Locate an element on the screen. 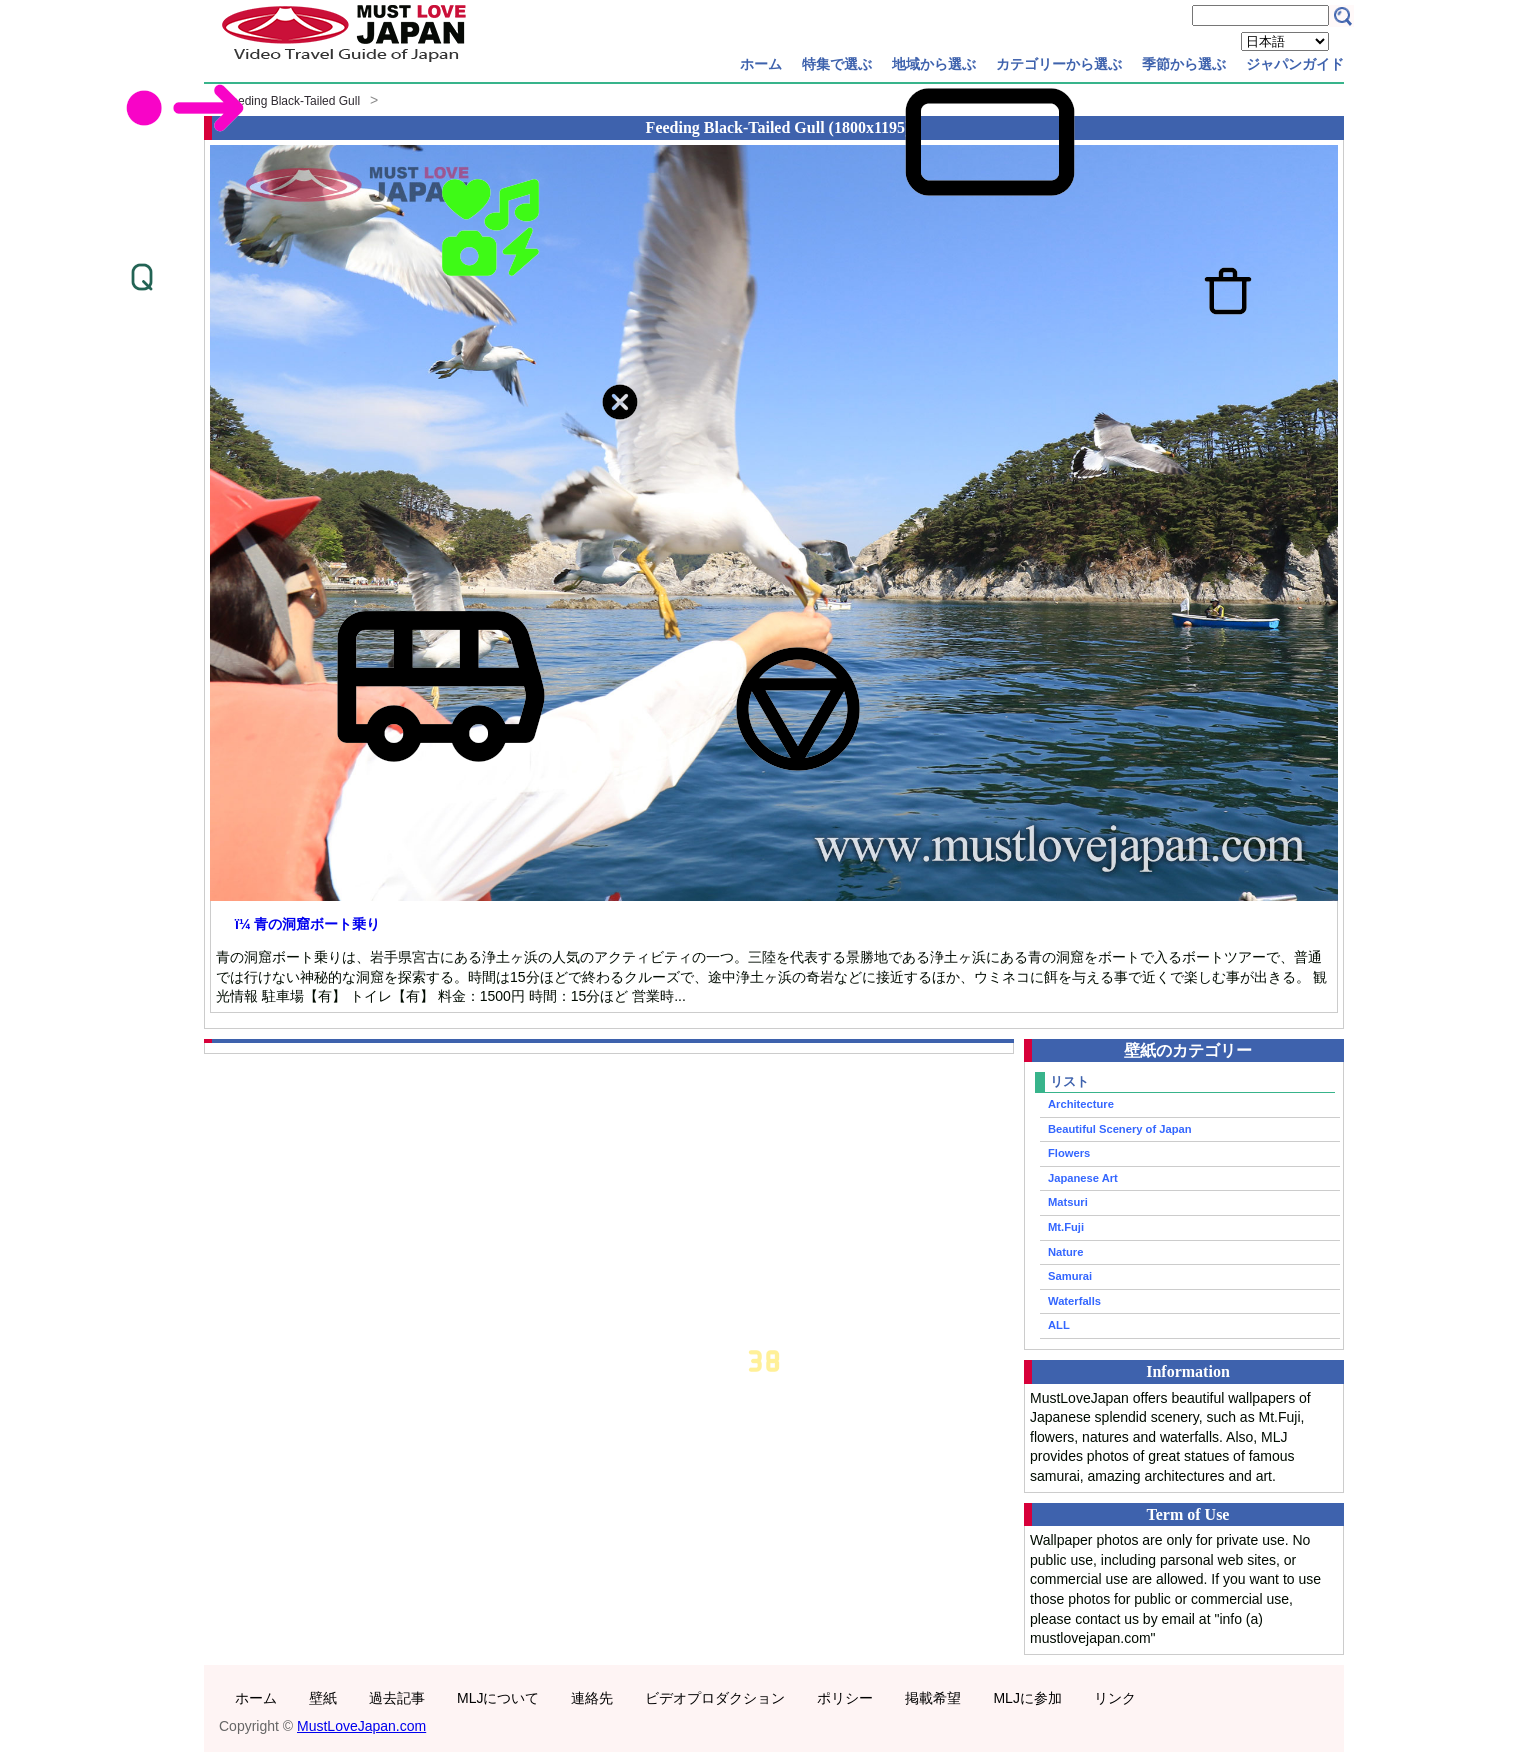 The height and width of the screenshot is (1752, 1538). move item to the right is located at coordinates (185, 108).